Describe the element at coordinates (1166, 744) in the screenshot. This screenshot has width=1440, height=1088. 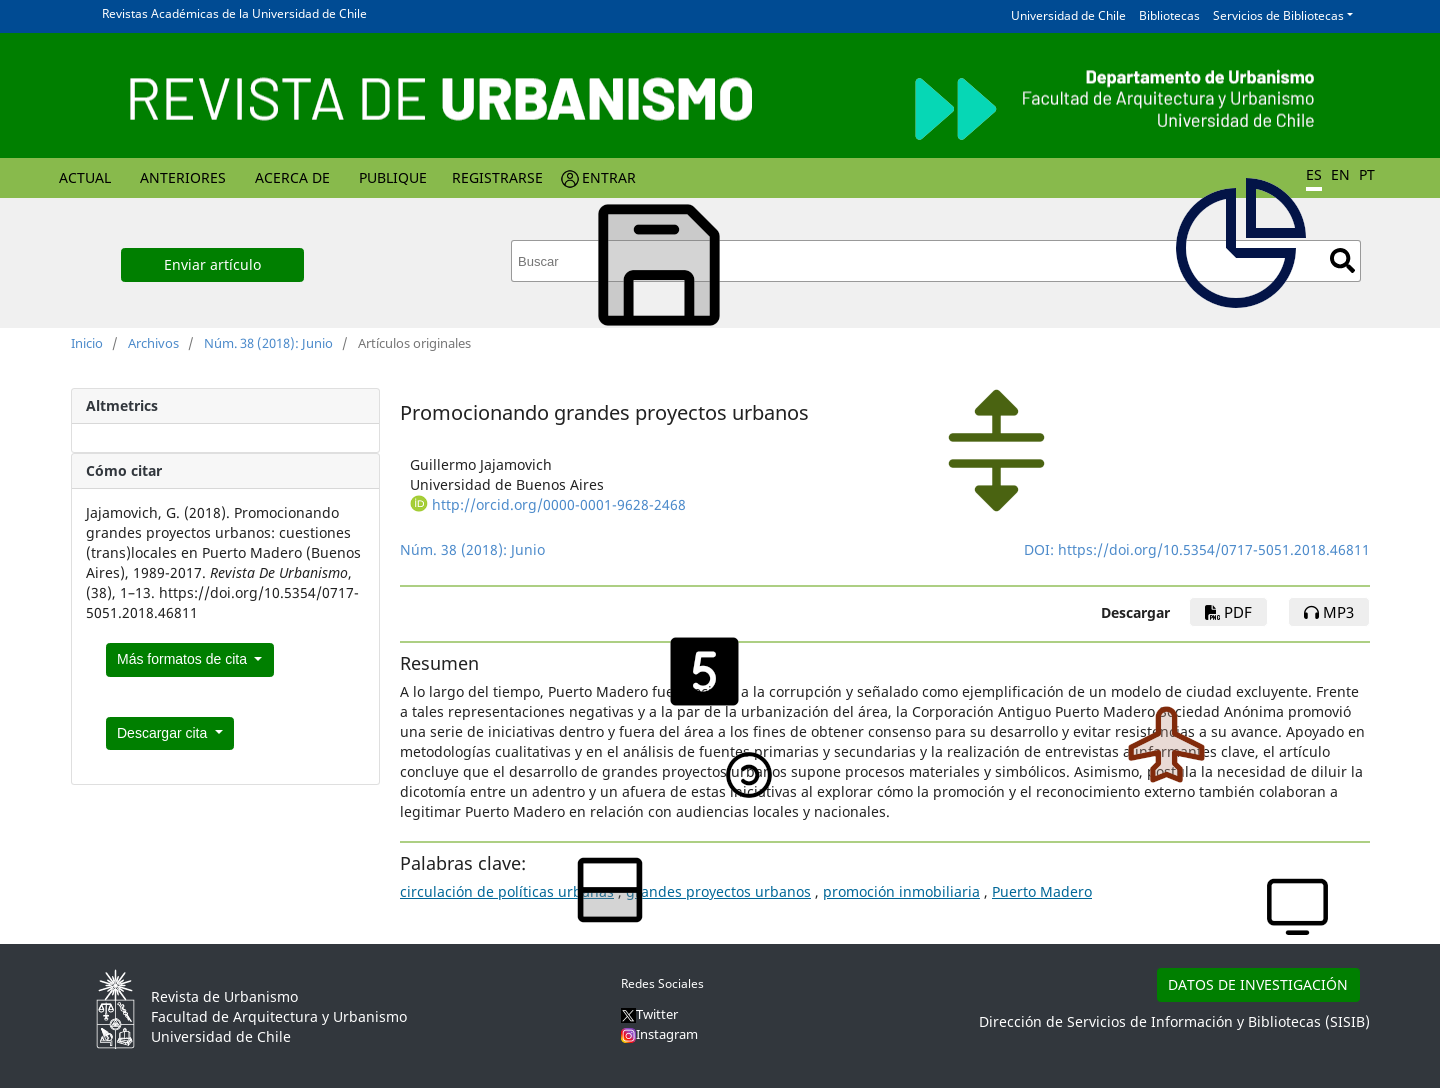
I see `enable airplane mode` at that location.